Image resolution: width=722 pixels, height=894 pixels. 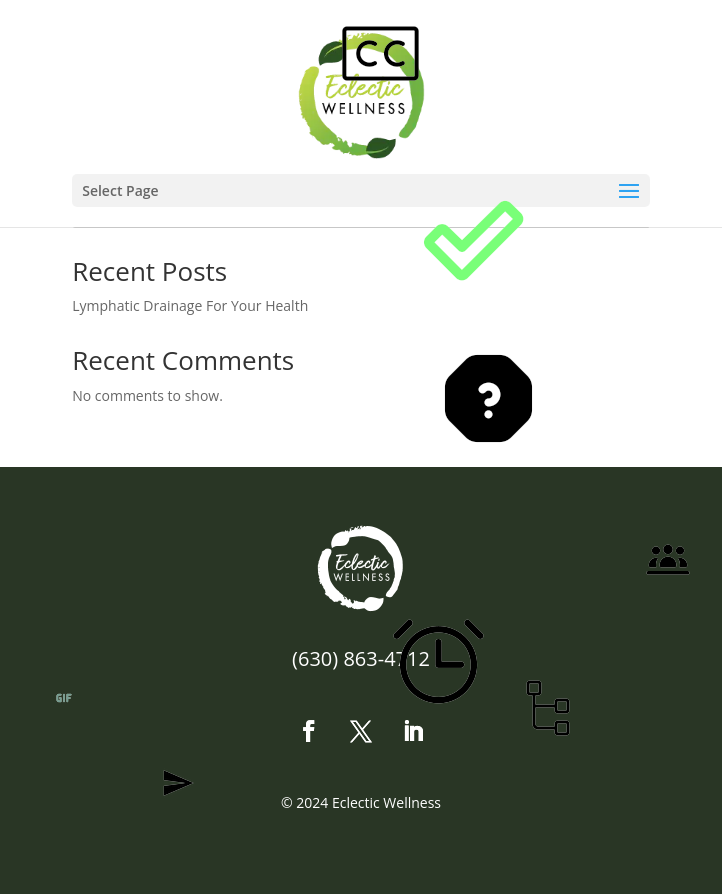 I want to click on insert a gif into your message, so click(x=64, y=698).